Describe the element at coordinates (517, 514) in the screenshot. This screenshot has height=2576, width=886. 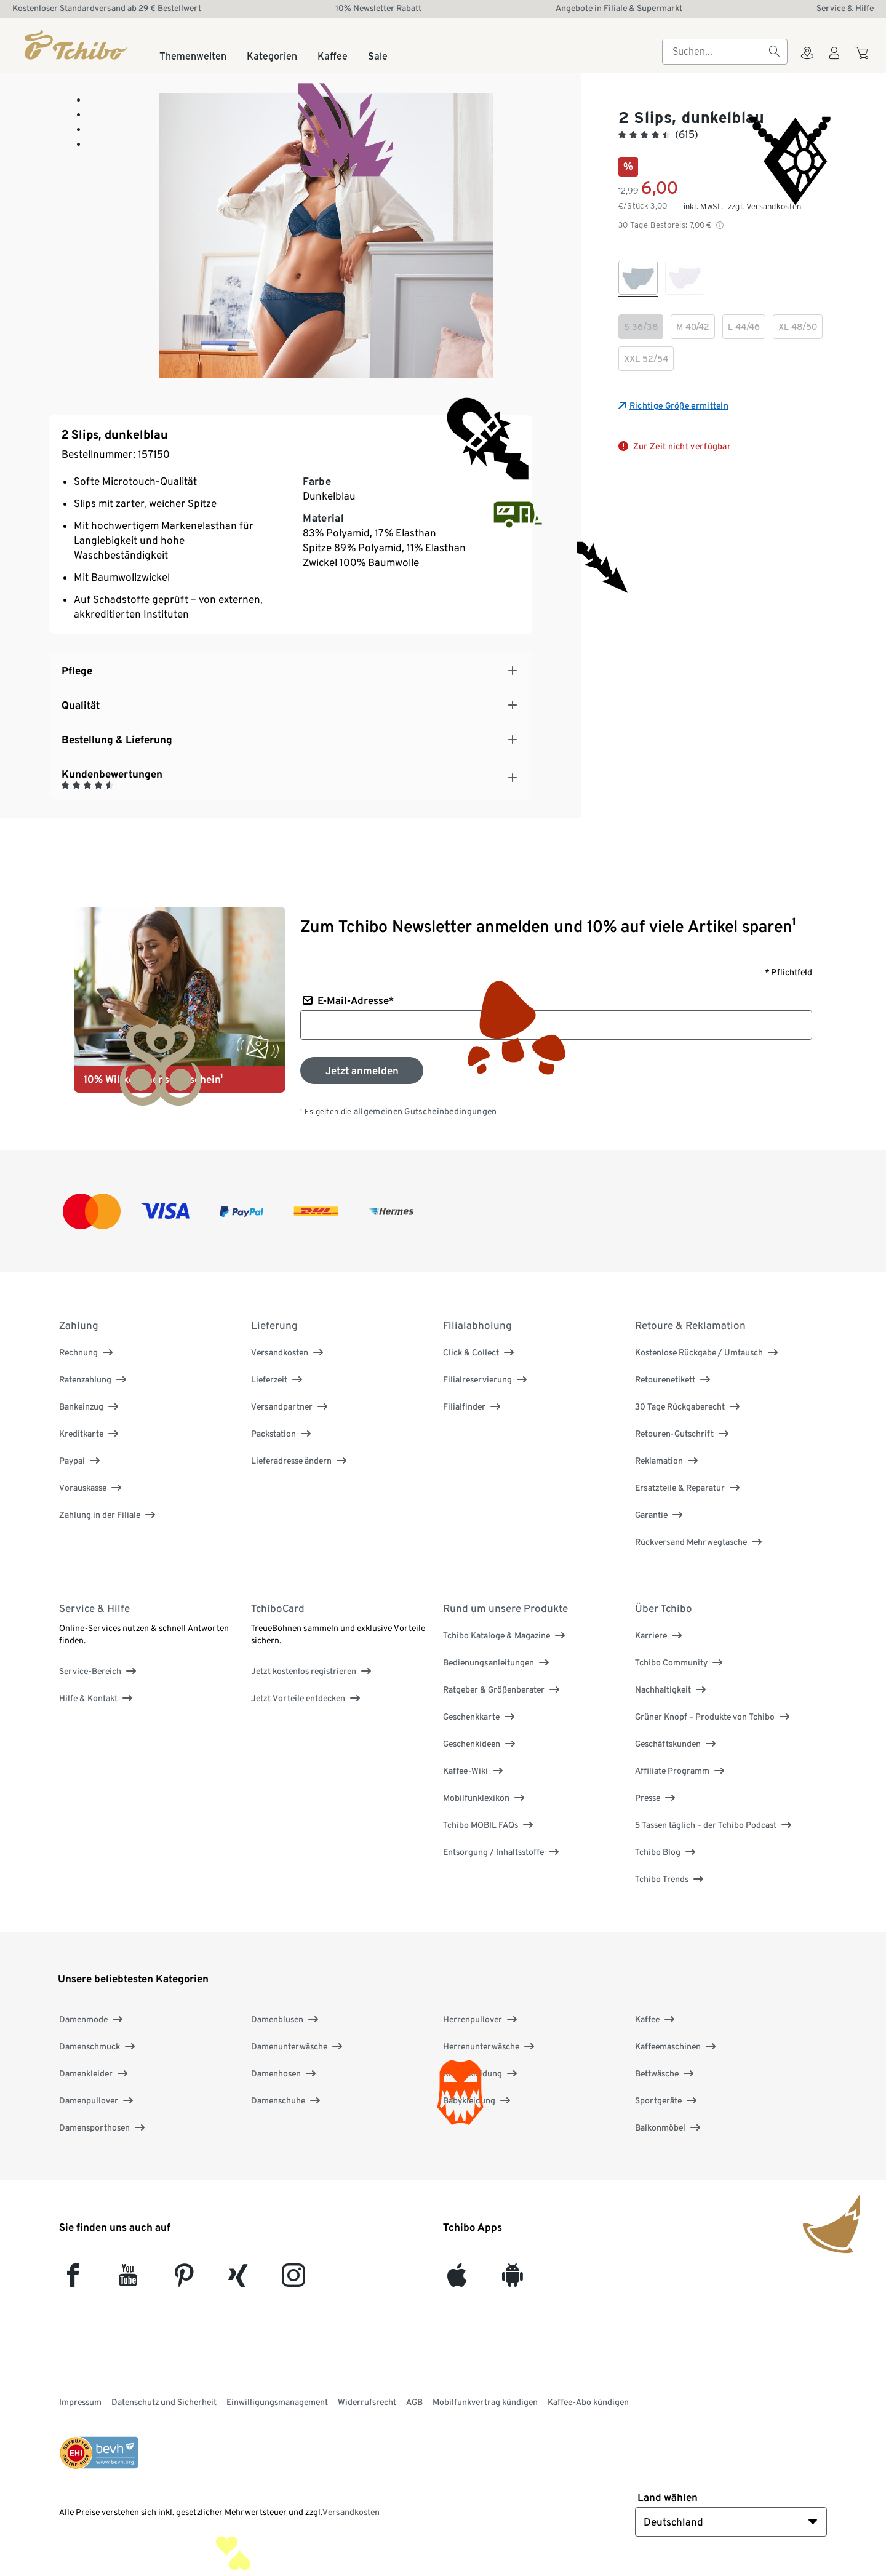
I see `select caravan or RV vehicle type` at that location.